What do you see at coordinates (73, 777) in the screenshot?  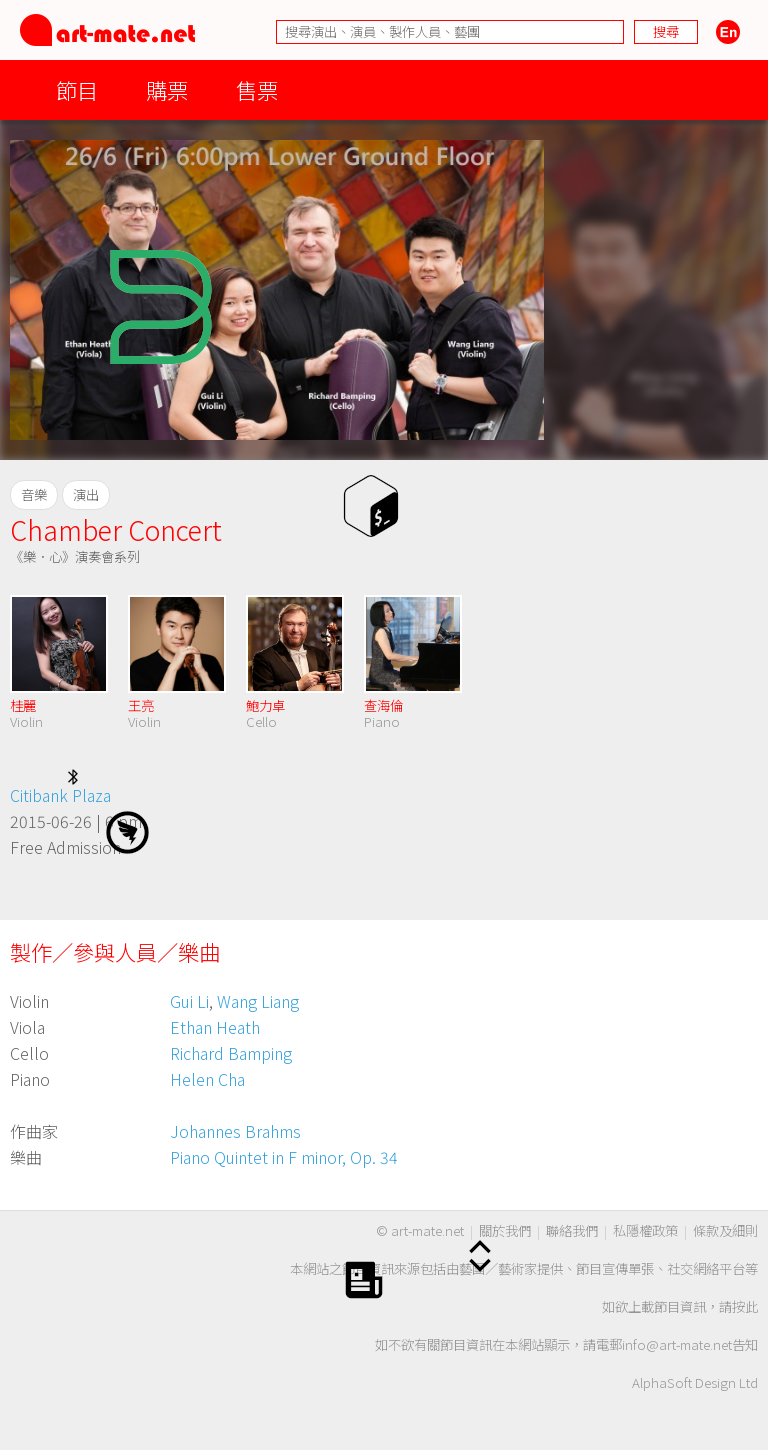 I see `toggle bluetooth connectivity` at bounding box center [73, 777].